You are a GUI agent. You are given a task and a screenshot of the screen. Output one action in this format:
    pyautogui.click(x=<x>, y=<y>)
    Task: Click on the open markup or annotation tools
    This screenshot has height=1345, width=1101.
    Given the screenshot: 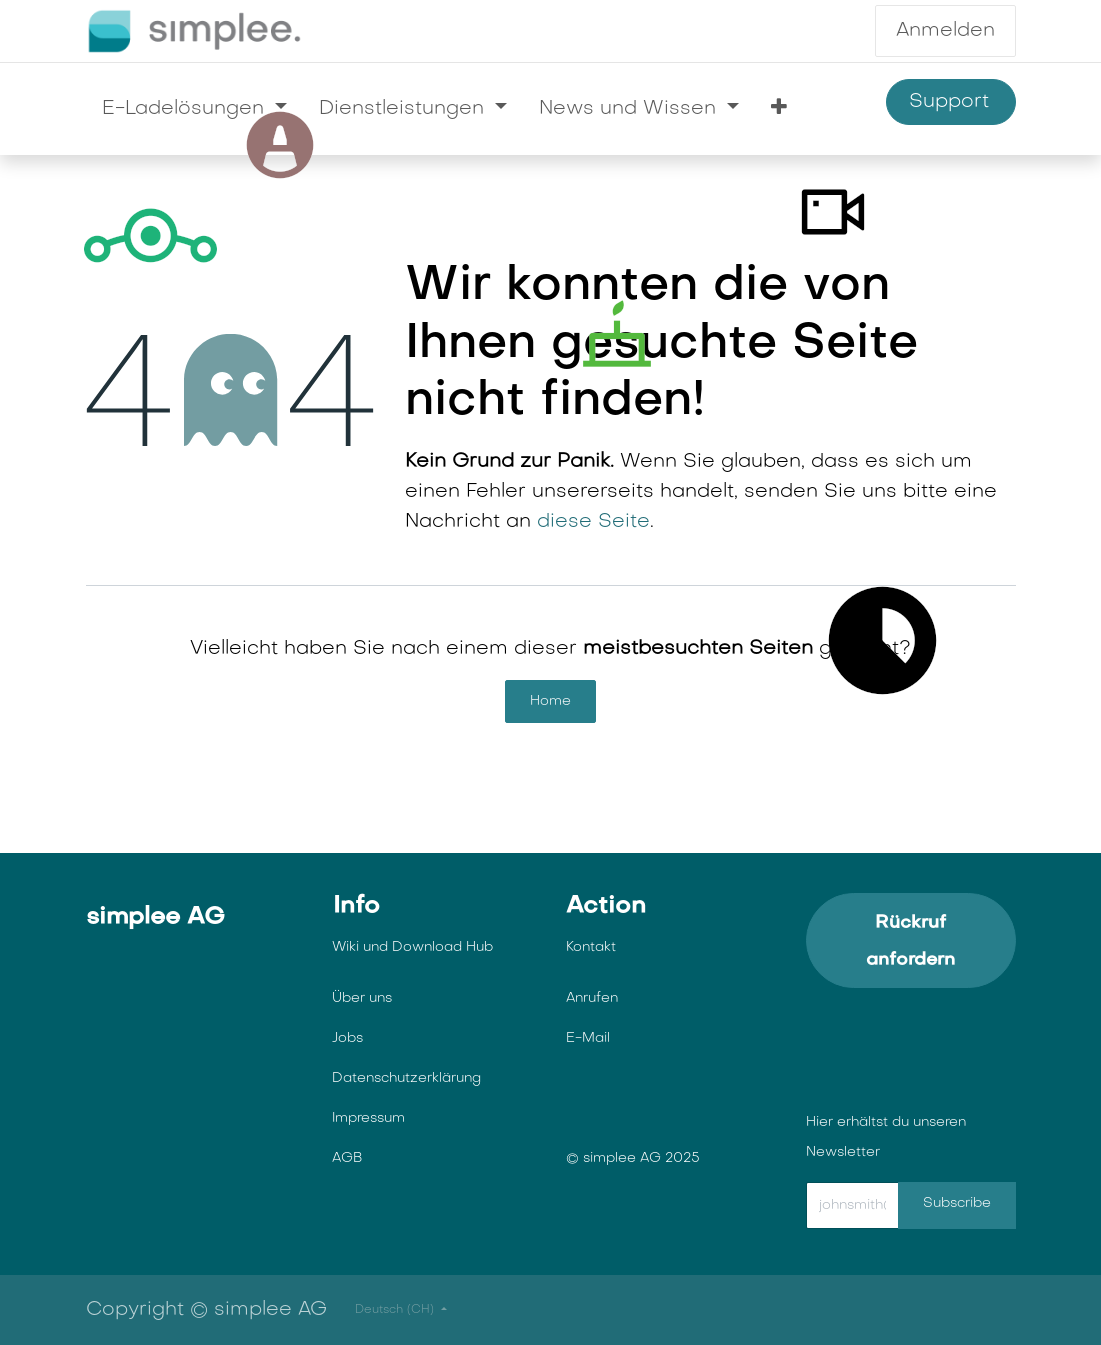 What is the action you would take?
    pyautogui.click(x=280, y=145)
    